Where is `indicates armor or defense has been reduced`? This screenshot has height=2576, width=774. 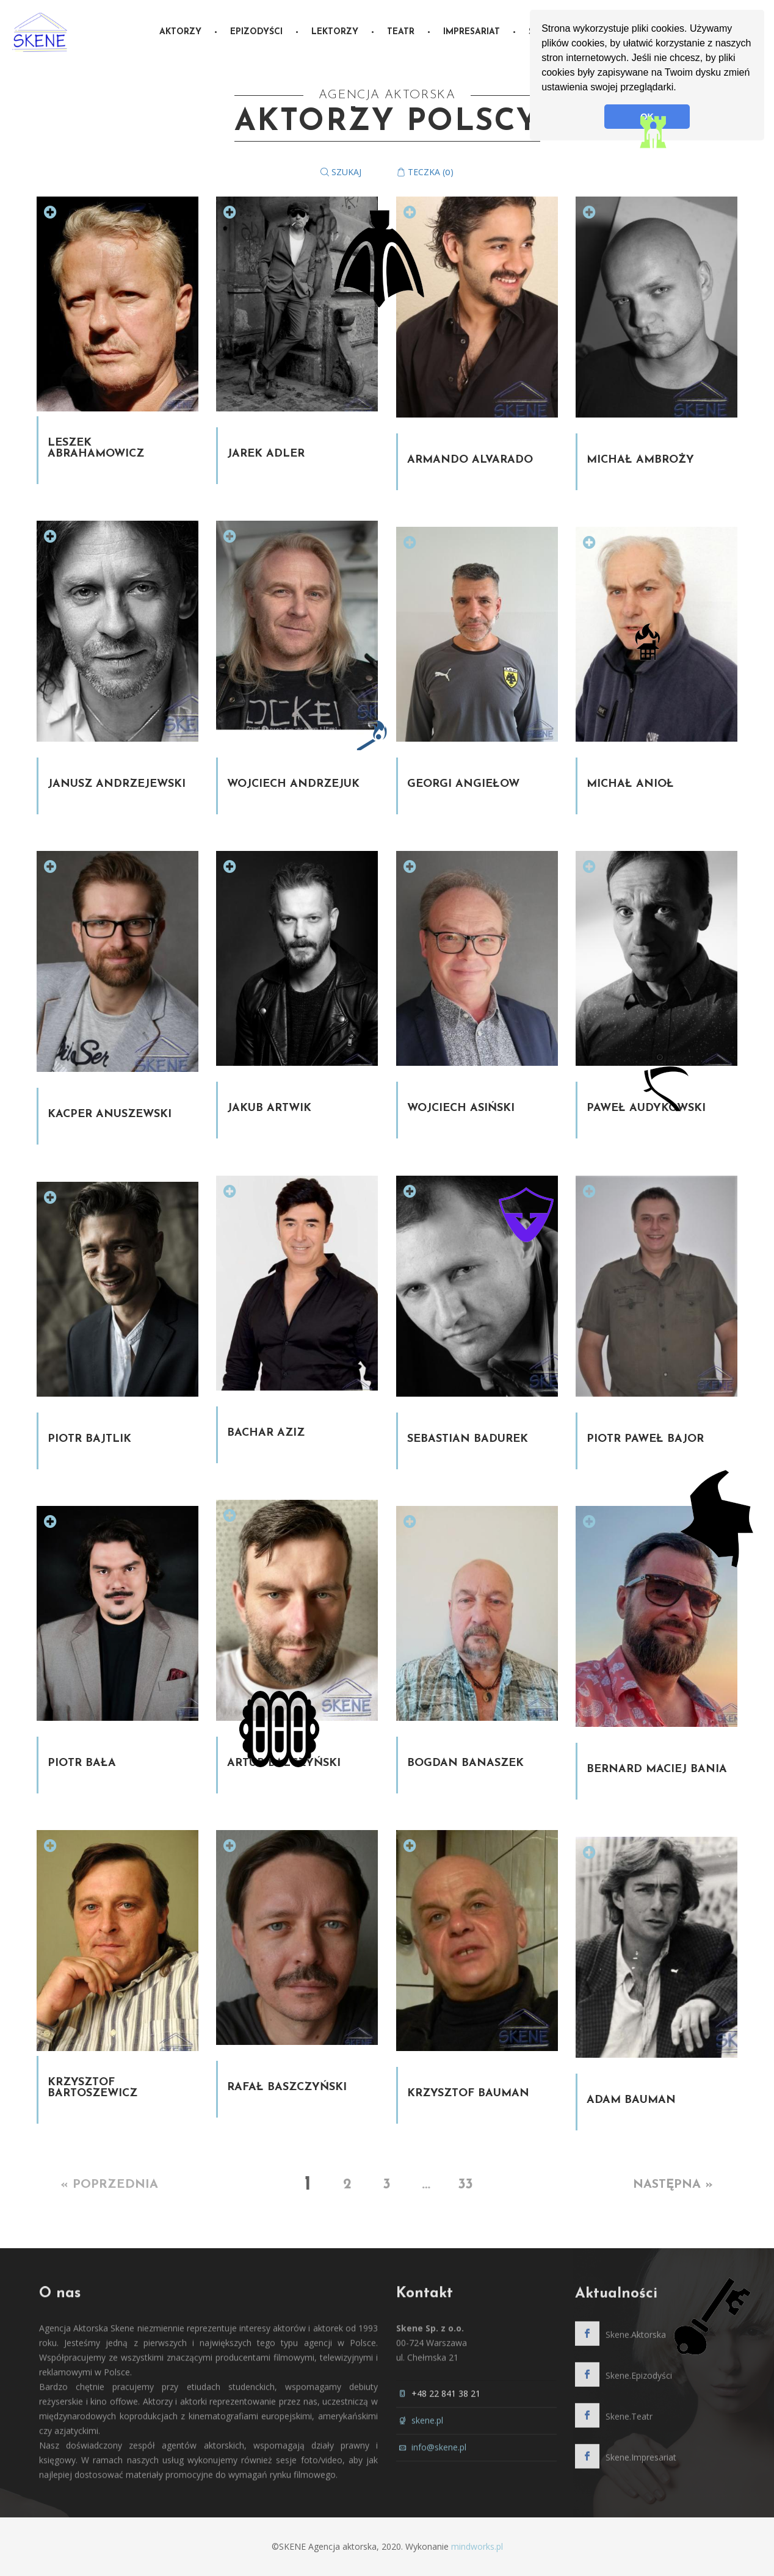 indicates armor or defense has been reduced is located at coordinates (526, 1215).